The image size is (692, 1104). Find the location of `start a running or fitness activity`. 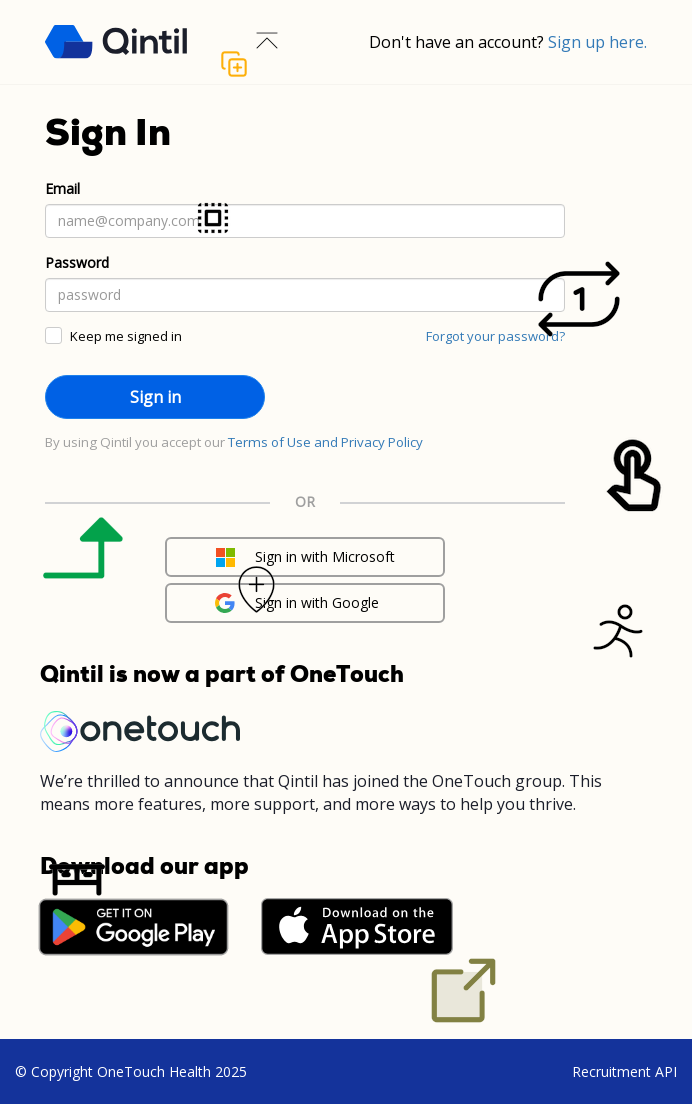

start a running or fitness activity is located at coordinates (619, 630).